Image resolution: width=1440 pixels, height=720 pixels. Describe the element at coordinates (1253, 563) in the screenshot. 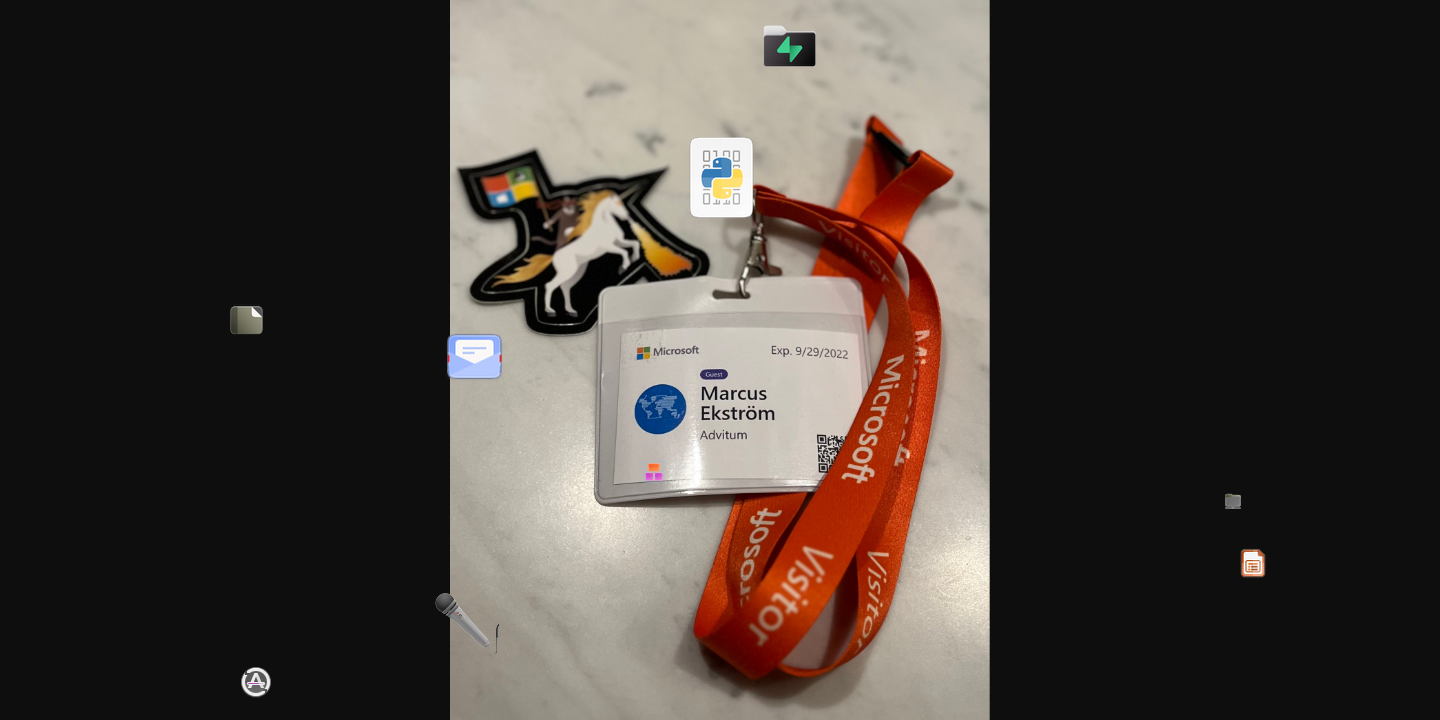

I see `libreoffice impress presentation file` at that location.